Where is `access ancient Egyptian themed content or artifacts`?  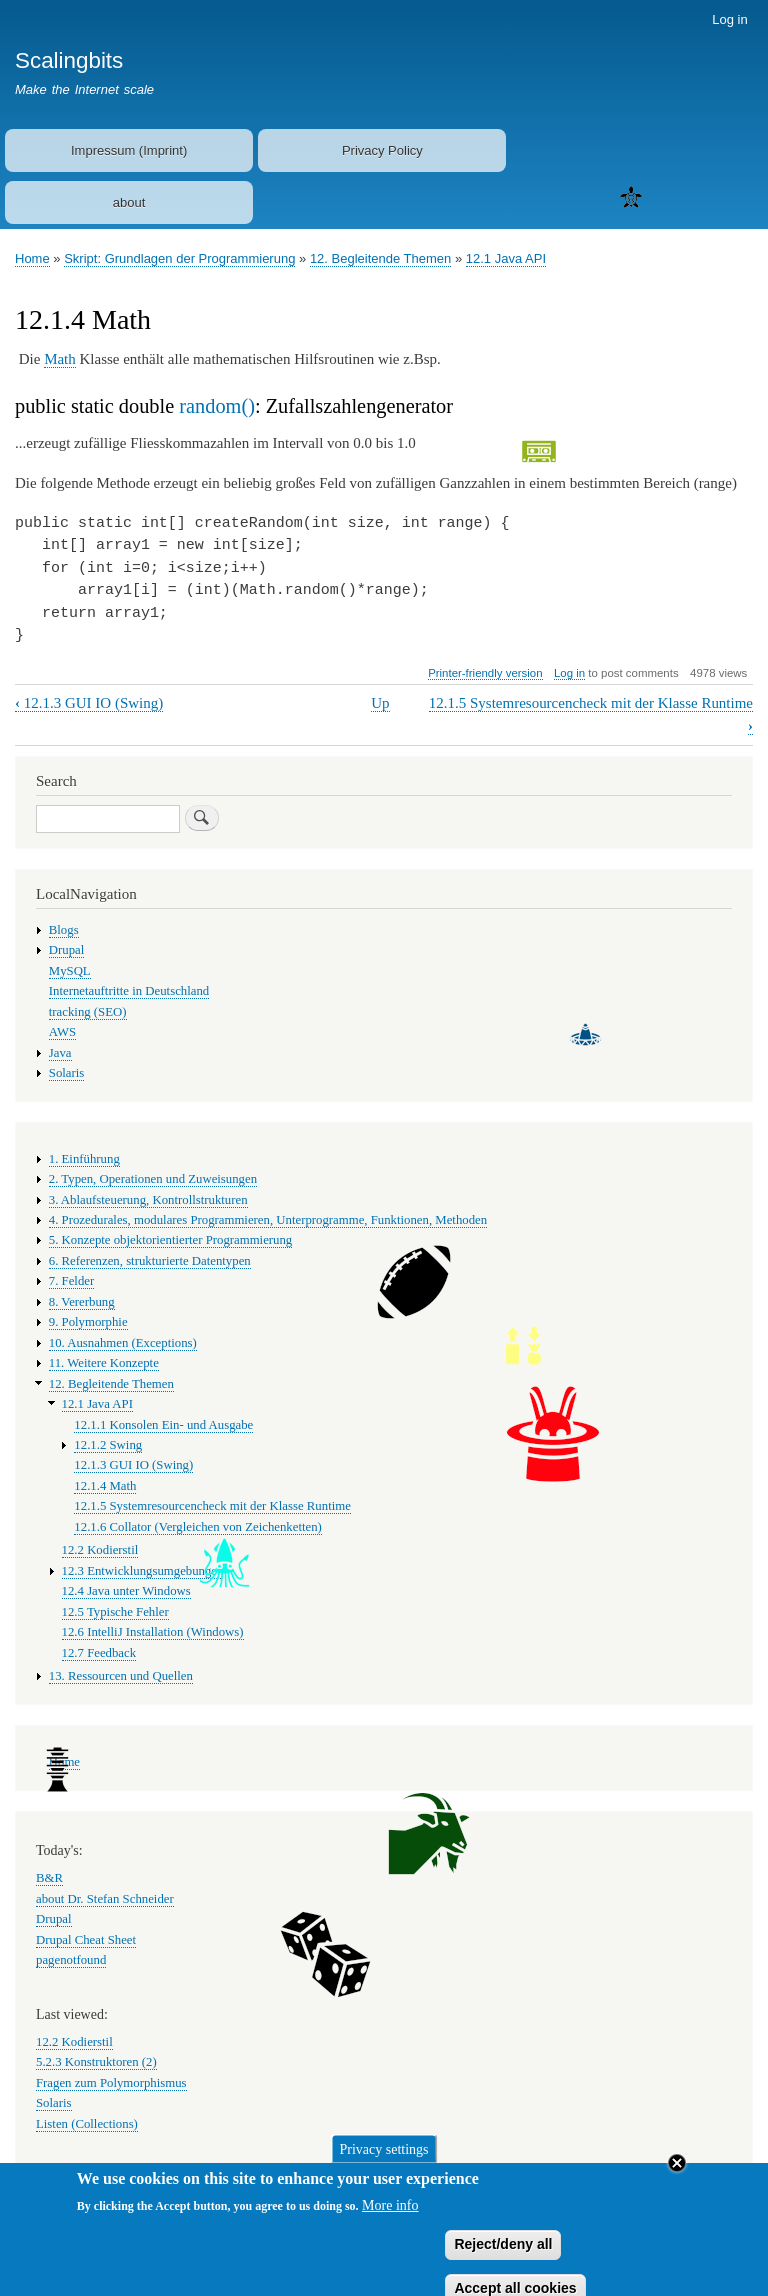 access ancient Egyptian themed content or artifacts is located at coordinates (57, 1769).